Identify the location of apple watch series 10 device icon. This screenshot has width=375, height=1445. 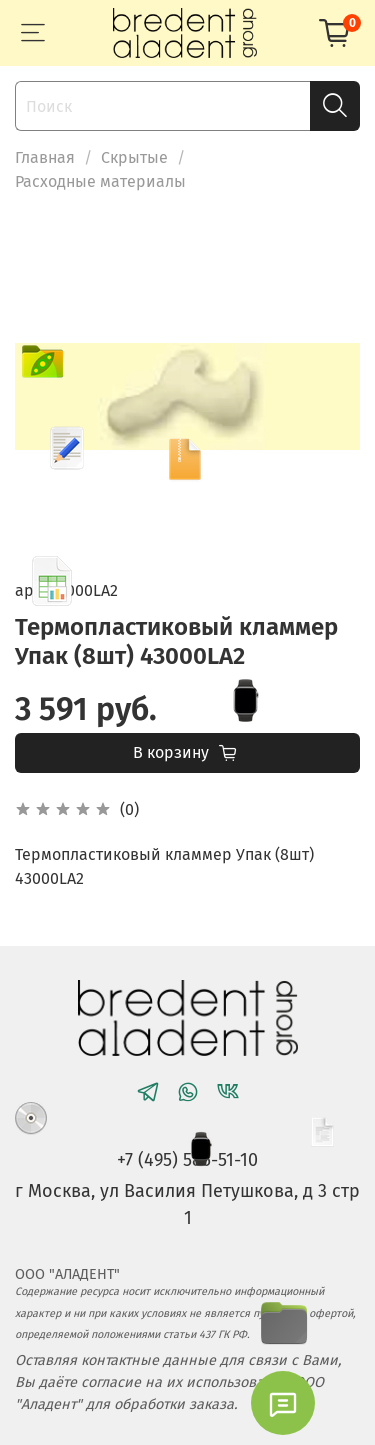
(201, 1149).